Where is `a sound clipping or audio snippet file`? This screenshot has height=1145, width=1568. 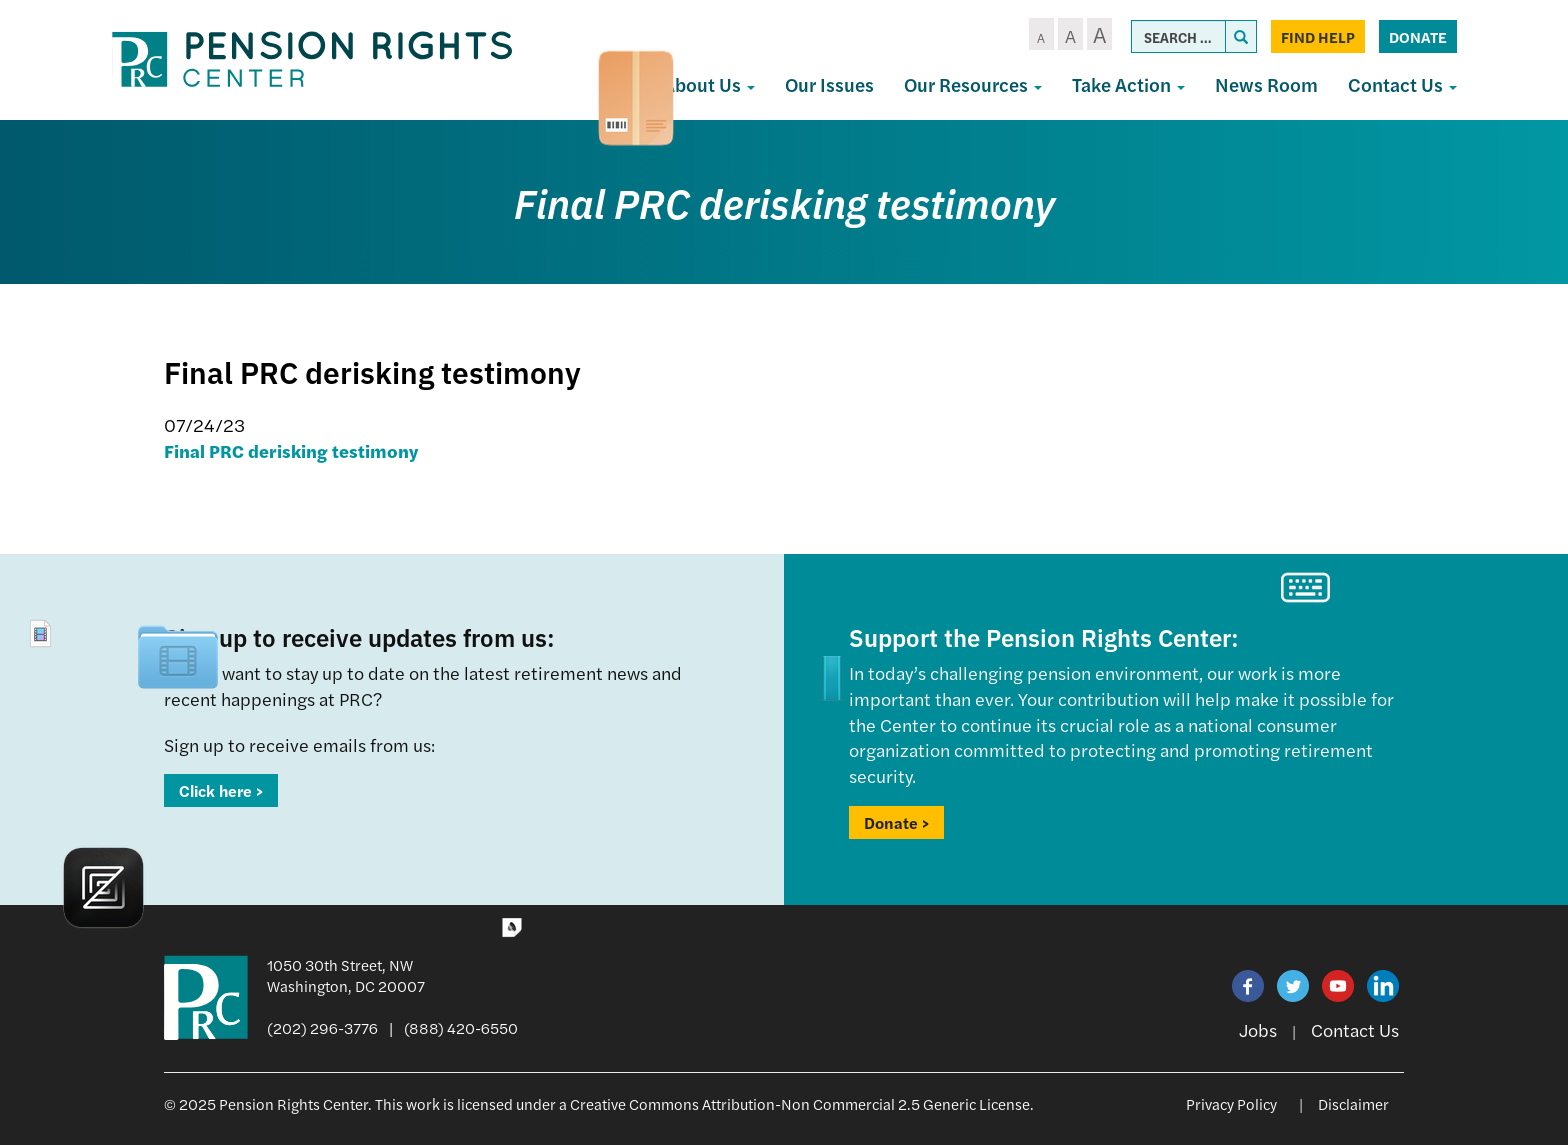 a sound clipping or audio snippet file is located at coordinates (512, 928).